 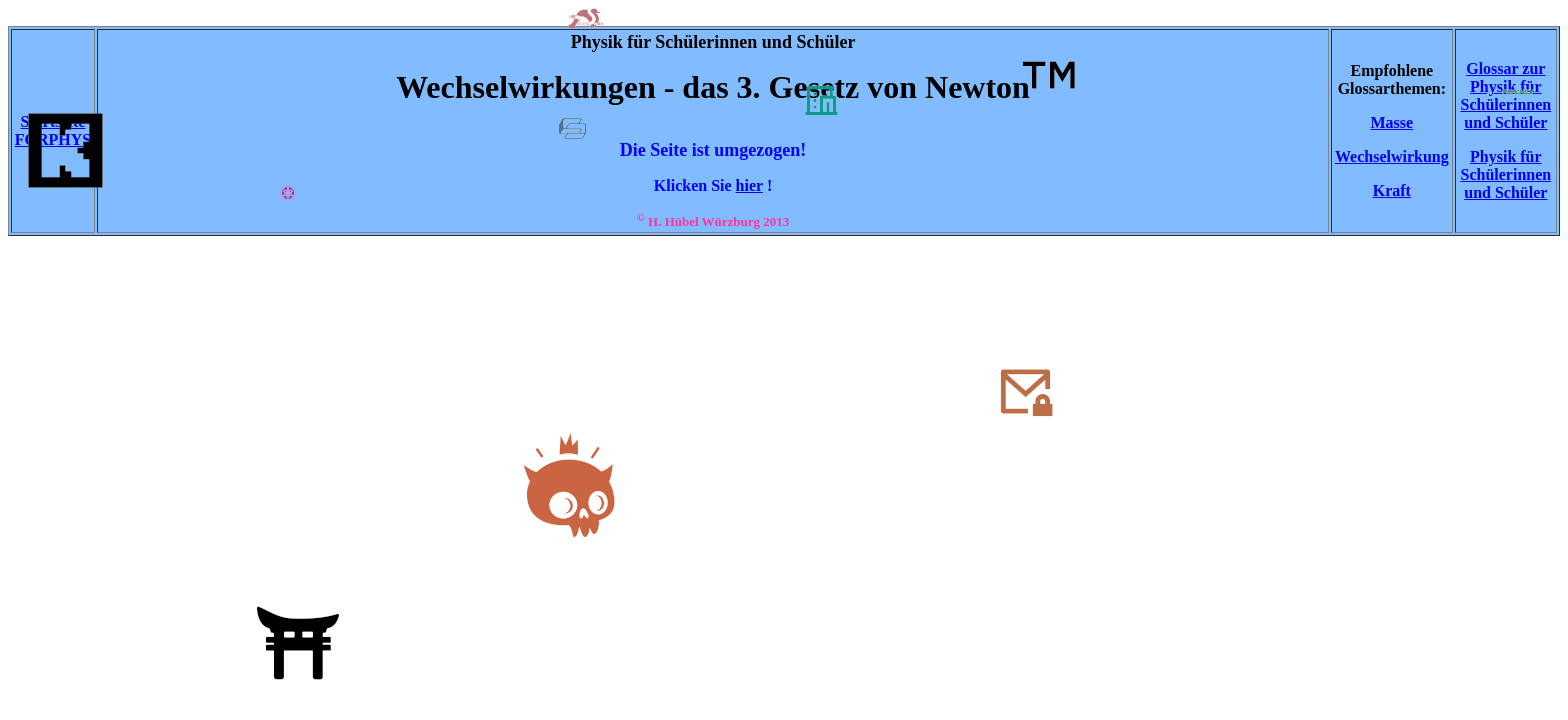 What do you see at coordinates (1025, 391) in the screenshot?
I see `indicates encrypted or secure email` at bounding box center [1025, 391].